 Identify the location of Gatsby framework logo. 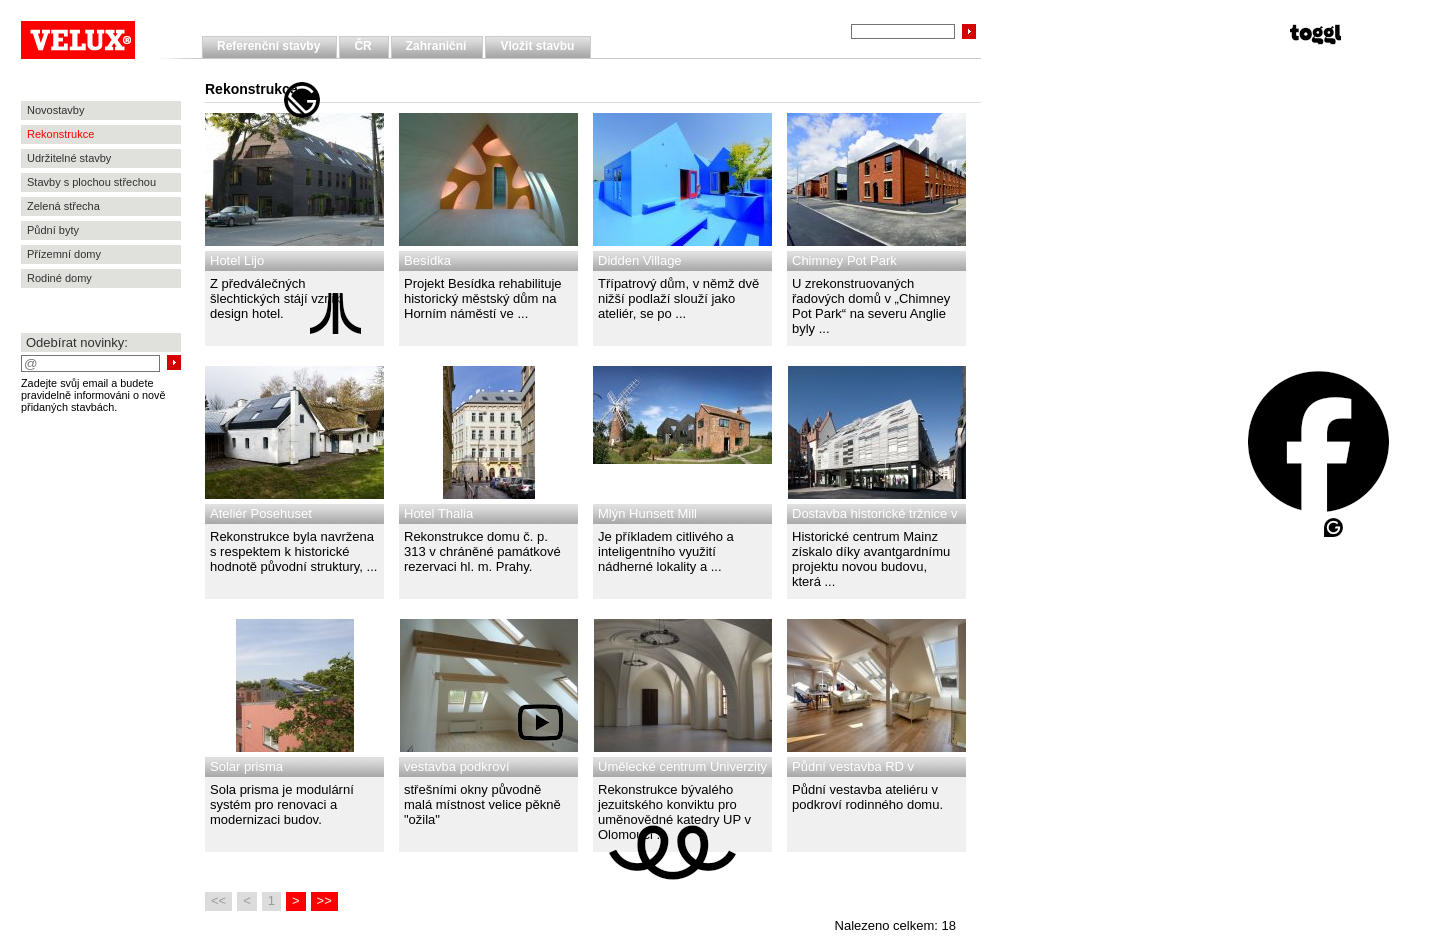
(302, 100).